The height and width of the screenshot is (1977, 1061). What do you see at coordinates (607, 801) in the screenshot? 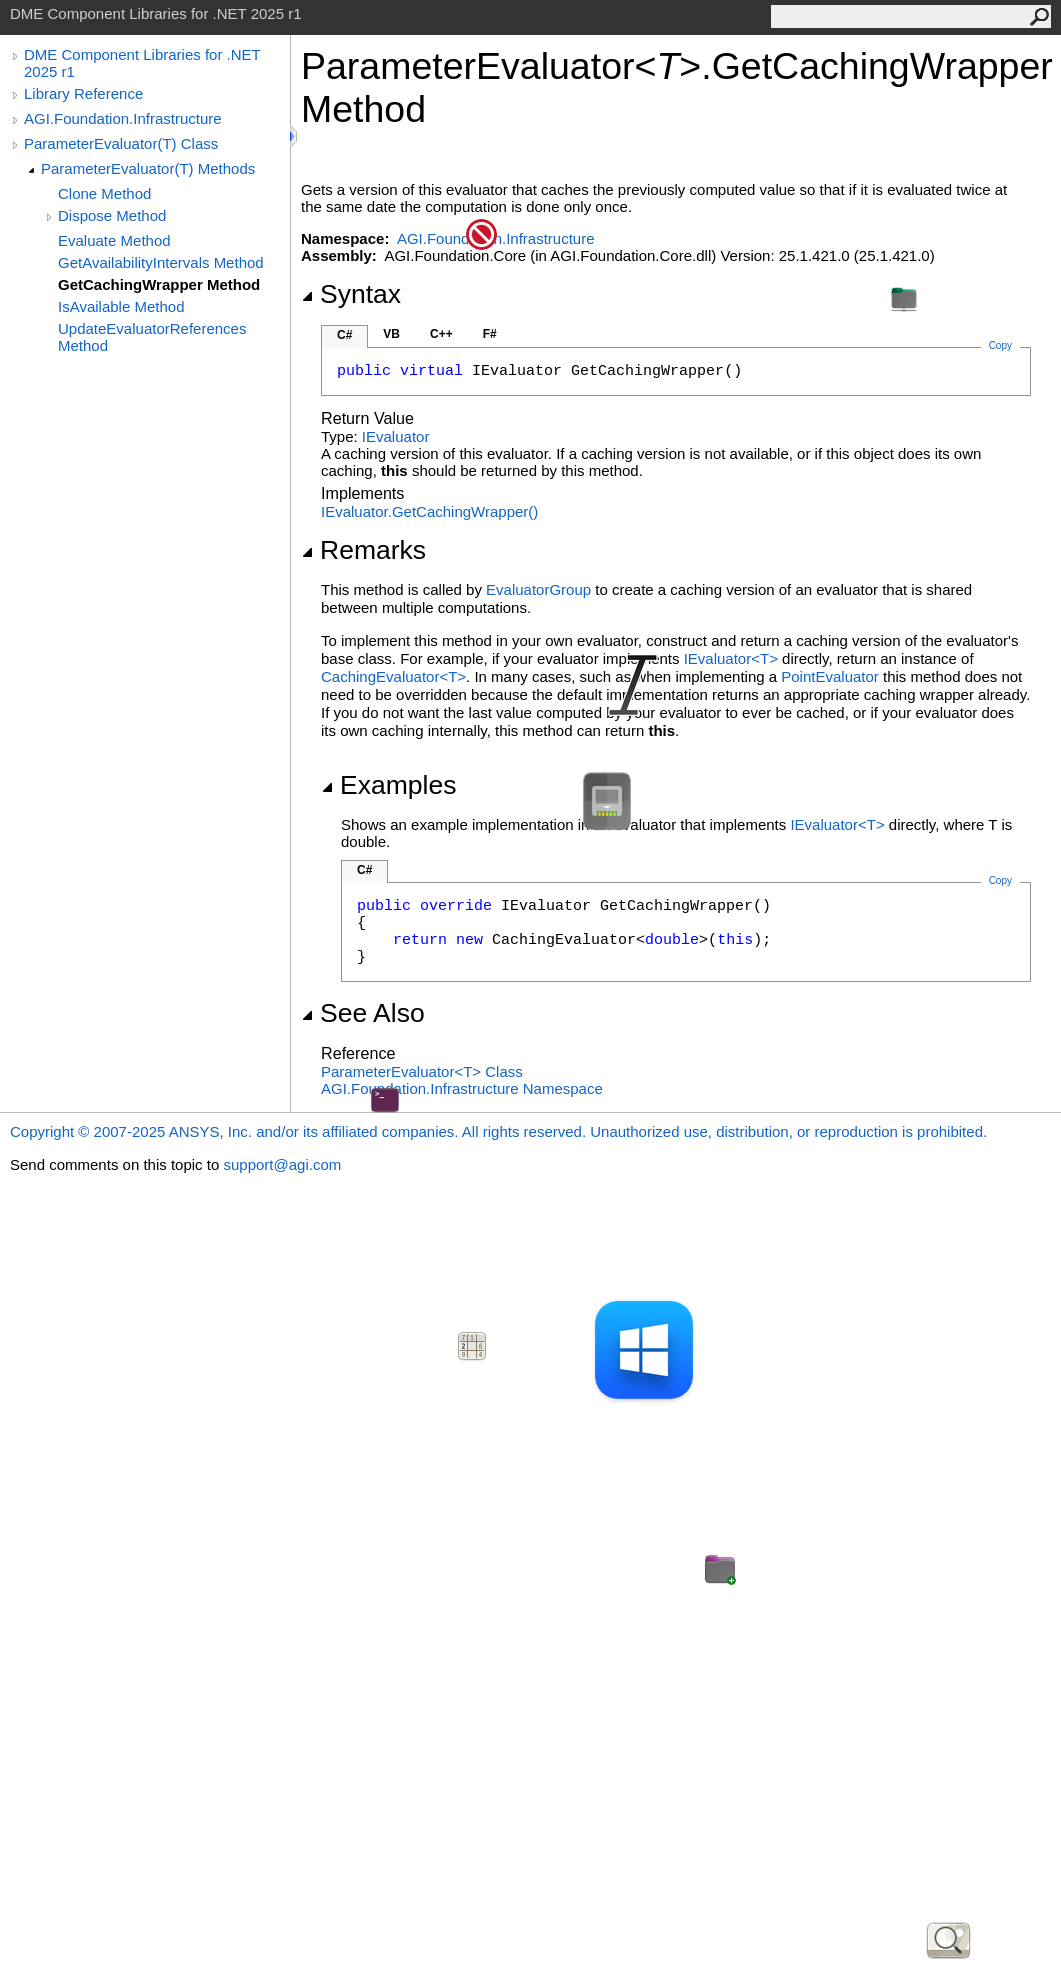
I see `nintendo 64 game ROM file` at bounding box center [607, 801].